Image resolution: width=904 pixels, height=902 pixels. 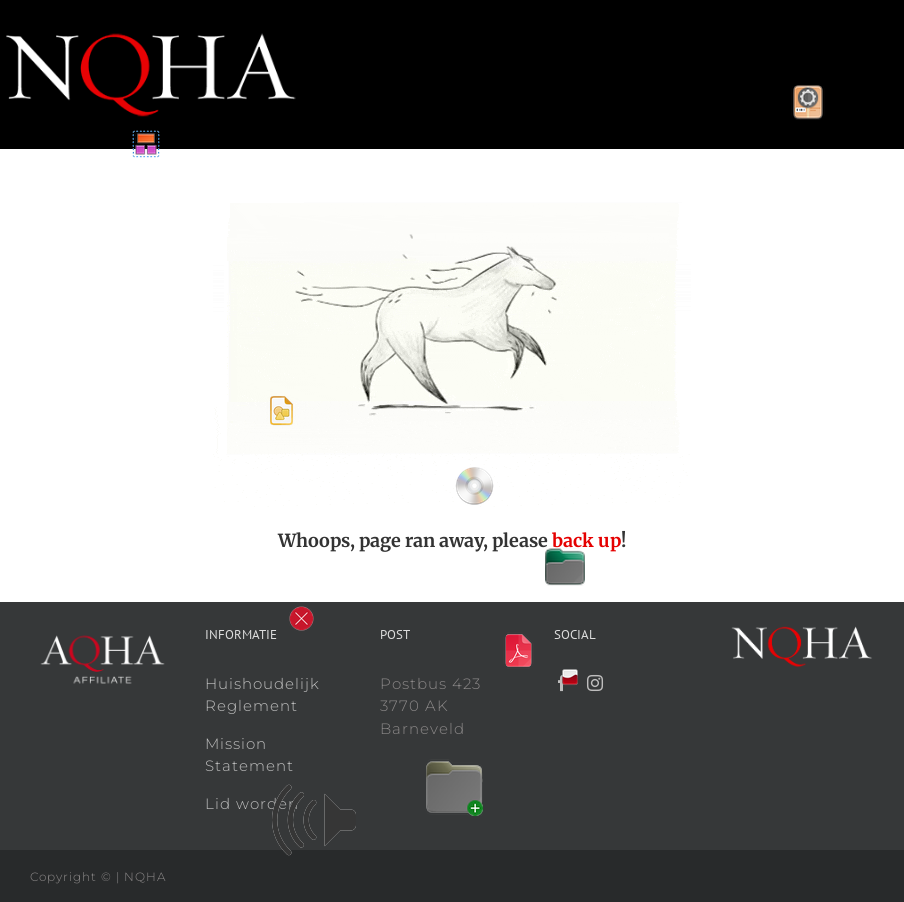 I want to click on indicates a file or content that cannot be read or accessed, so click(x=301, y=618).